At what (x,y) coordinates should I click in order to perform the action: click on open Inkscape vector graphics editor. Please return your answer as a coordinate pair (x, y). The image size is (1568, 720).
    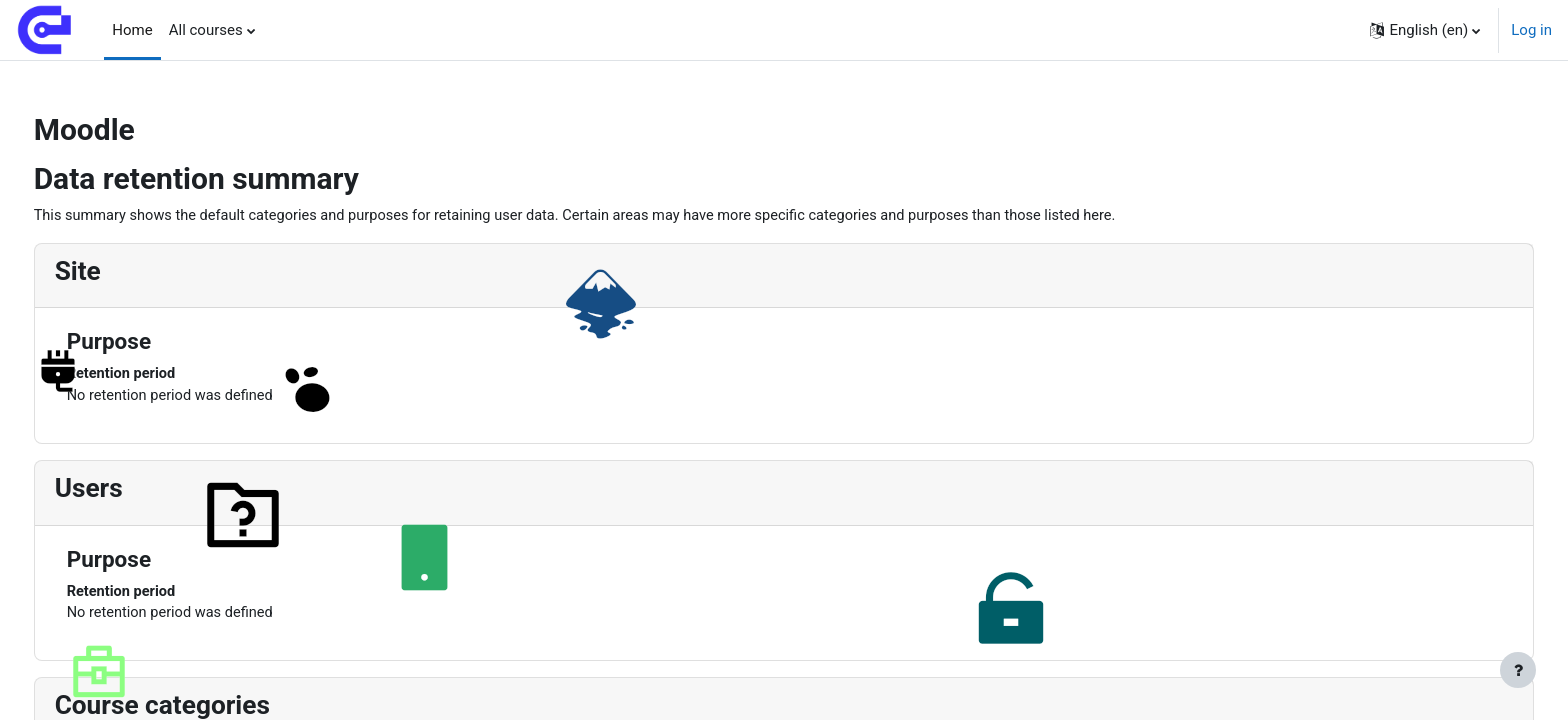
    Looking at the image, I should click on (601, 304).